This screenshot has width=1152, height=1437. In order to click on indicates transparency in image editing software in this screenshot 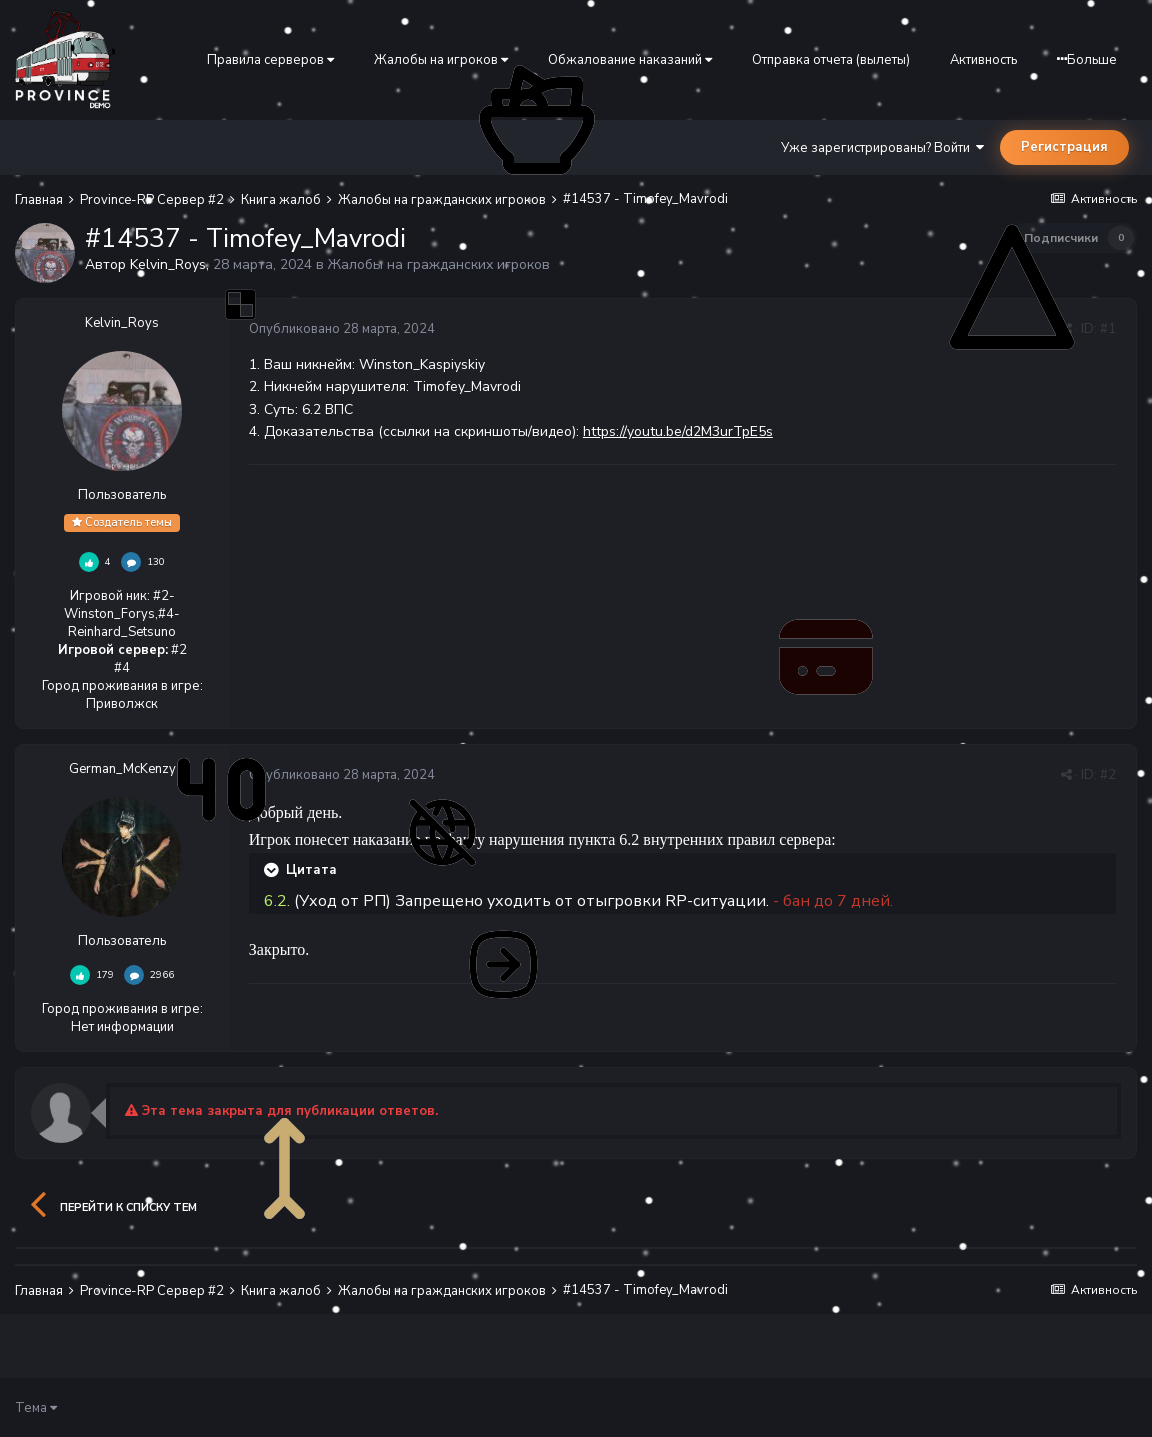, I will do `click(240, 304)`.